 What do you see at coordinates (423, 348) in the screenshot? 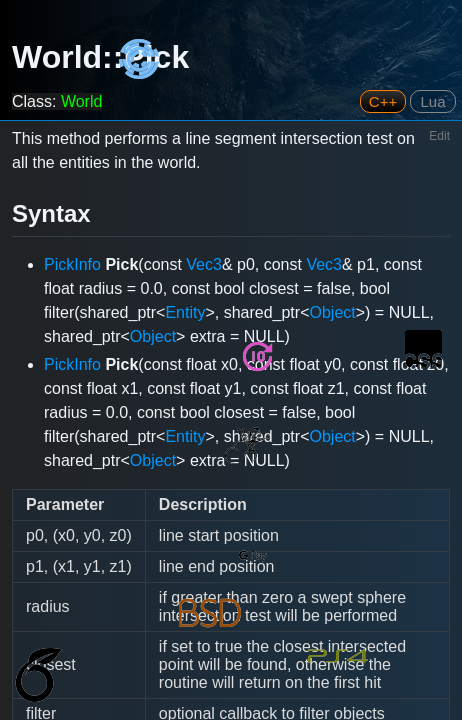
I see `visit CSS Wizardry website or resources` at bounding box center [423, 348].